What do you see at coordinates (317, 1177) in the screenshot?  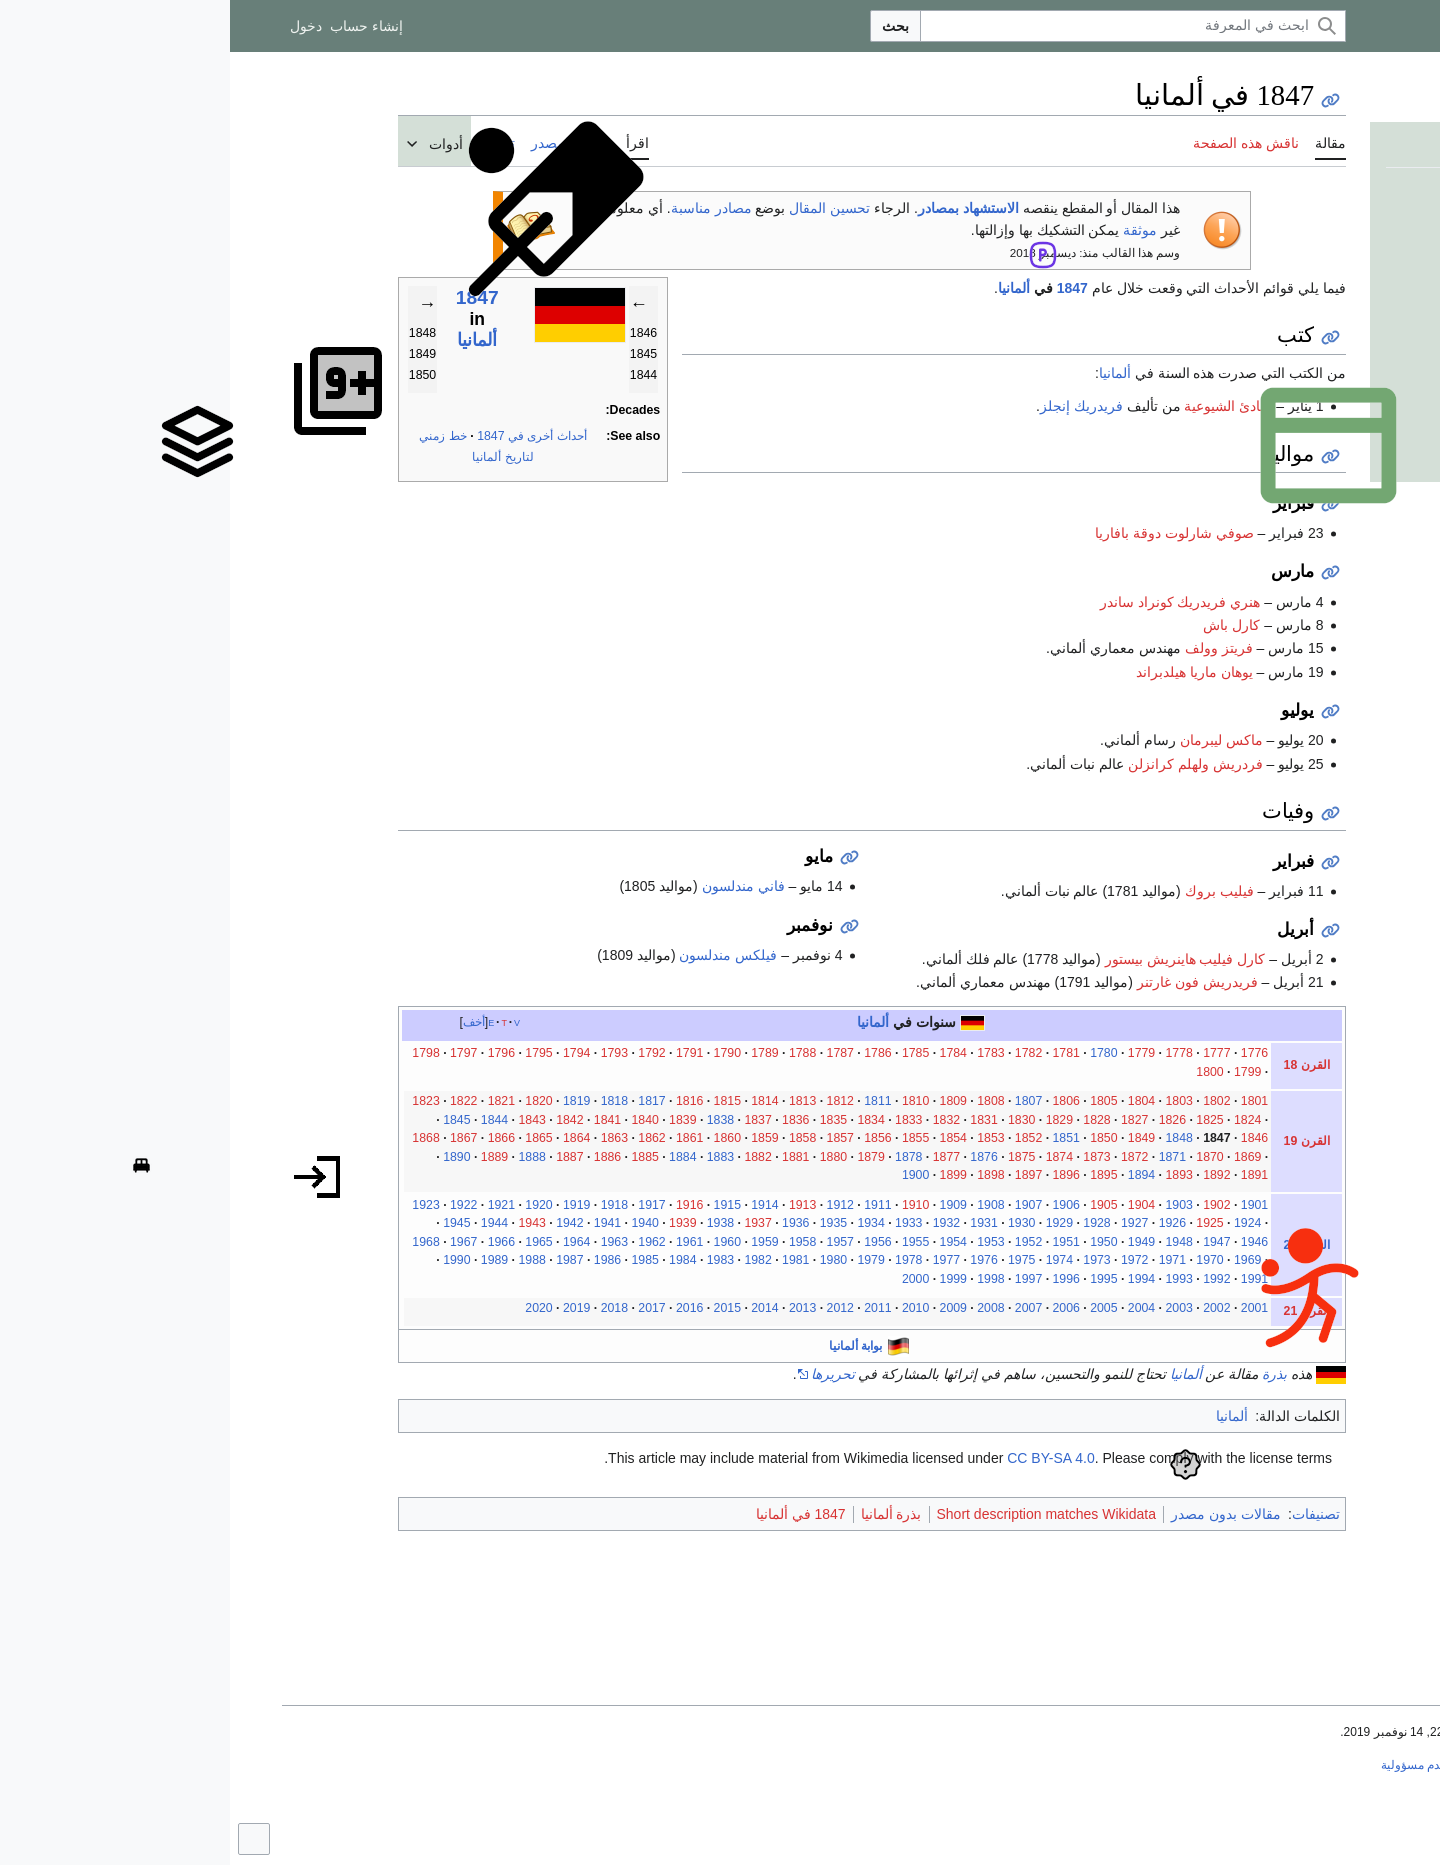 I see `log in to your account` at bounding box center [317, 1177].